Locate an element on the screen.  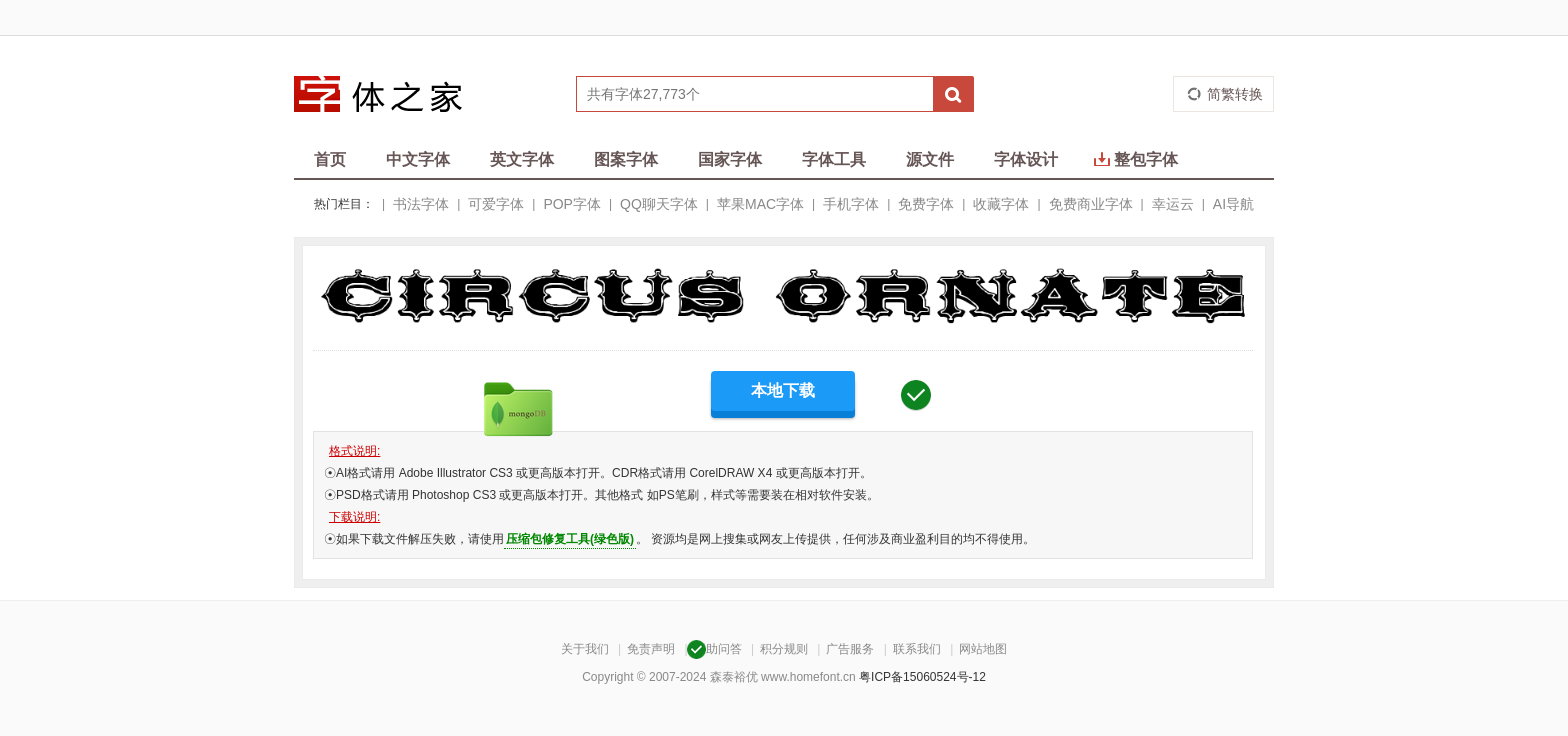
open folder containing MongoDB database files is located at coordinates (518, 411).